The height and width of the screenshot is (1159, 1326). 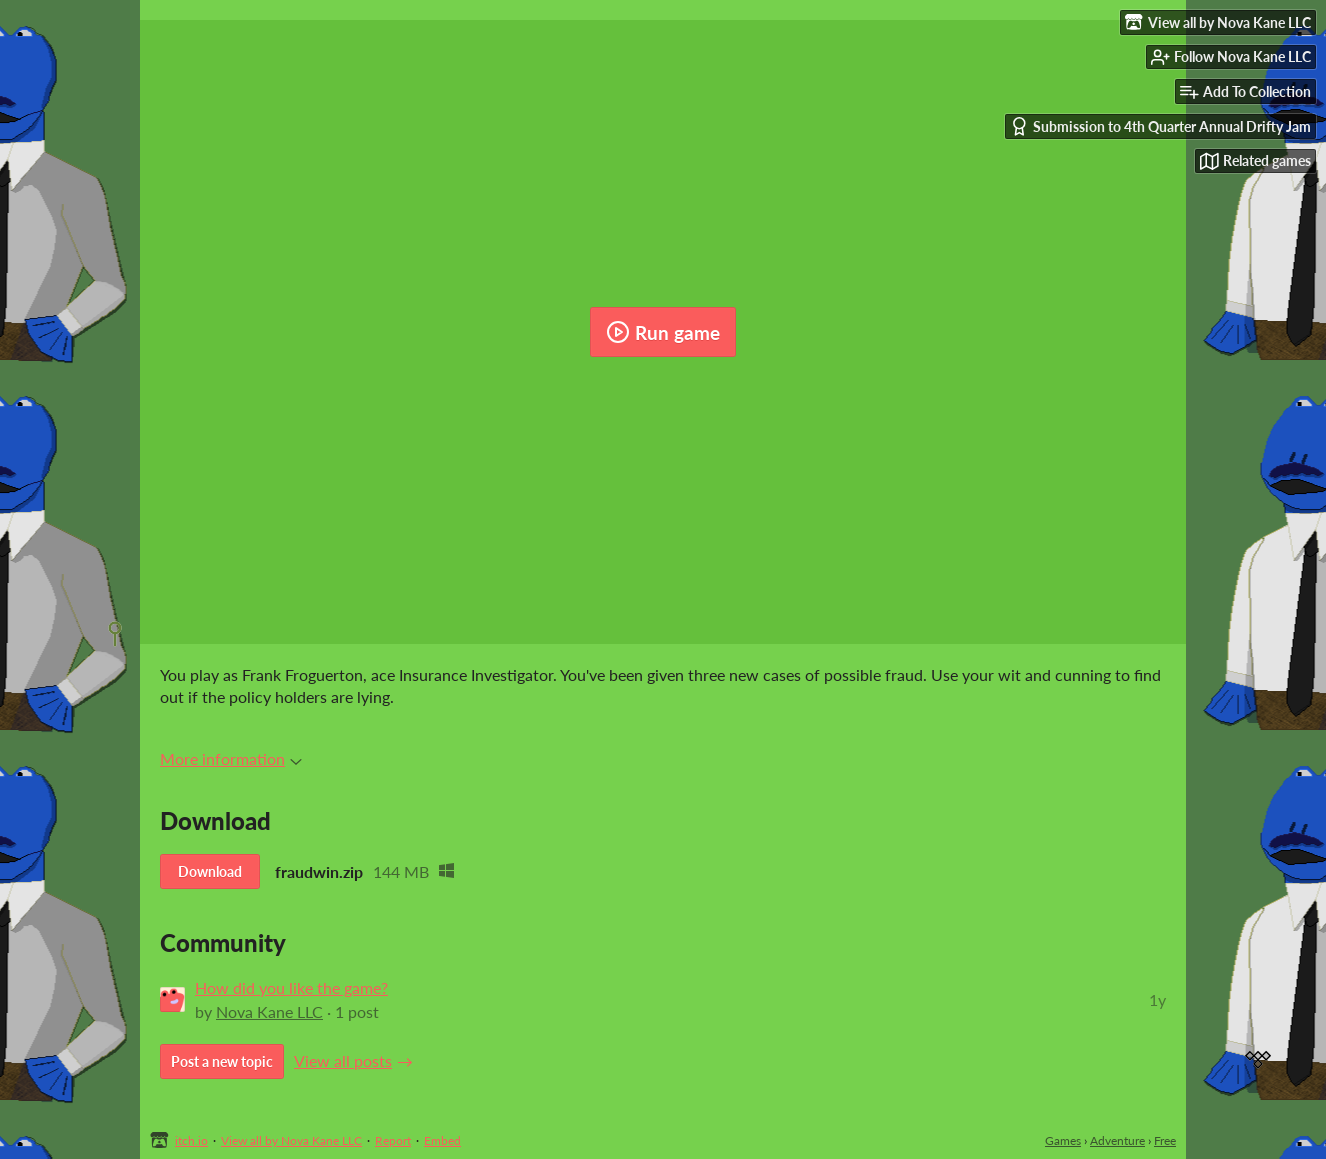 I want to click on open tidal music streaming app, so click(x=1258, y=1059).